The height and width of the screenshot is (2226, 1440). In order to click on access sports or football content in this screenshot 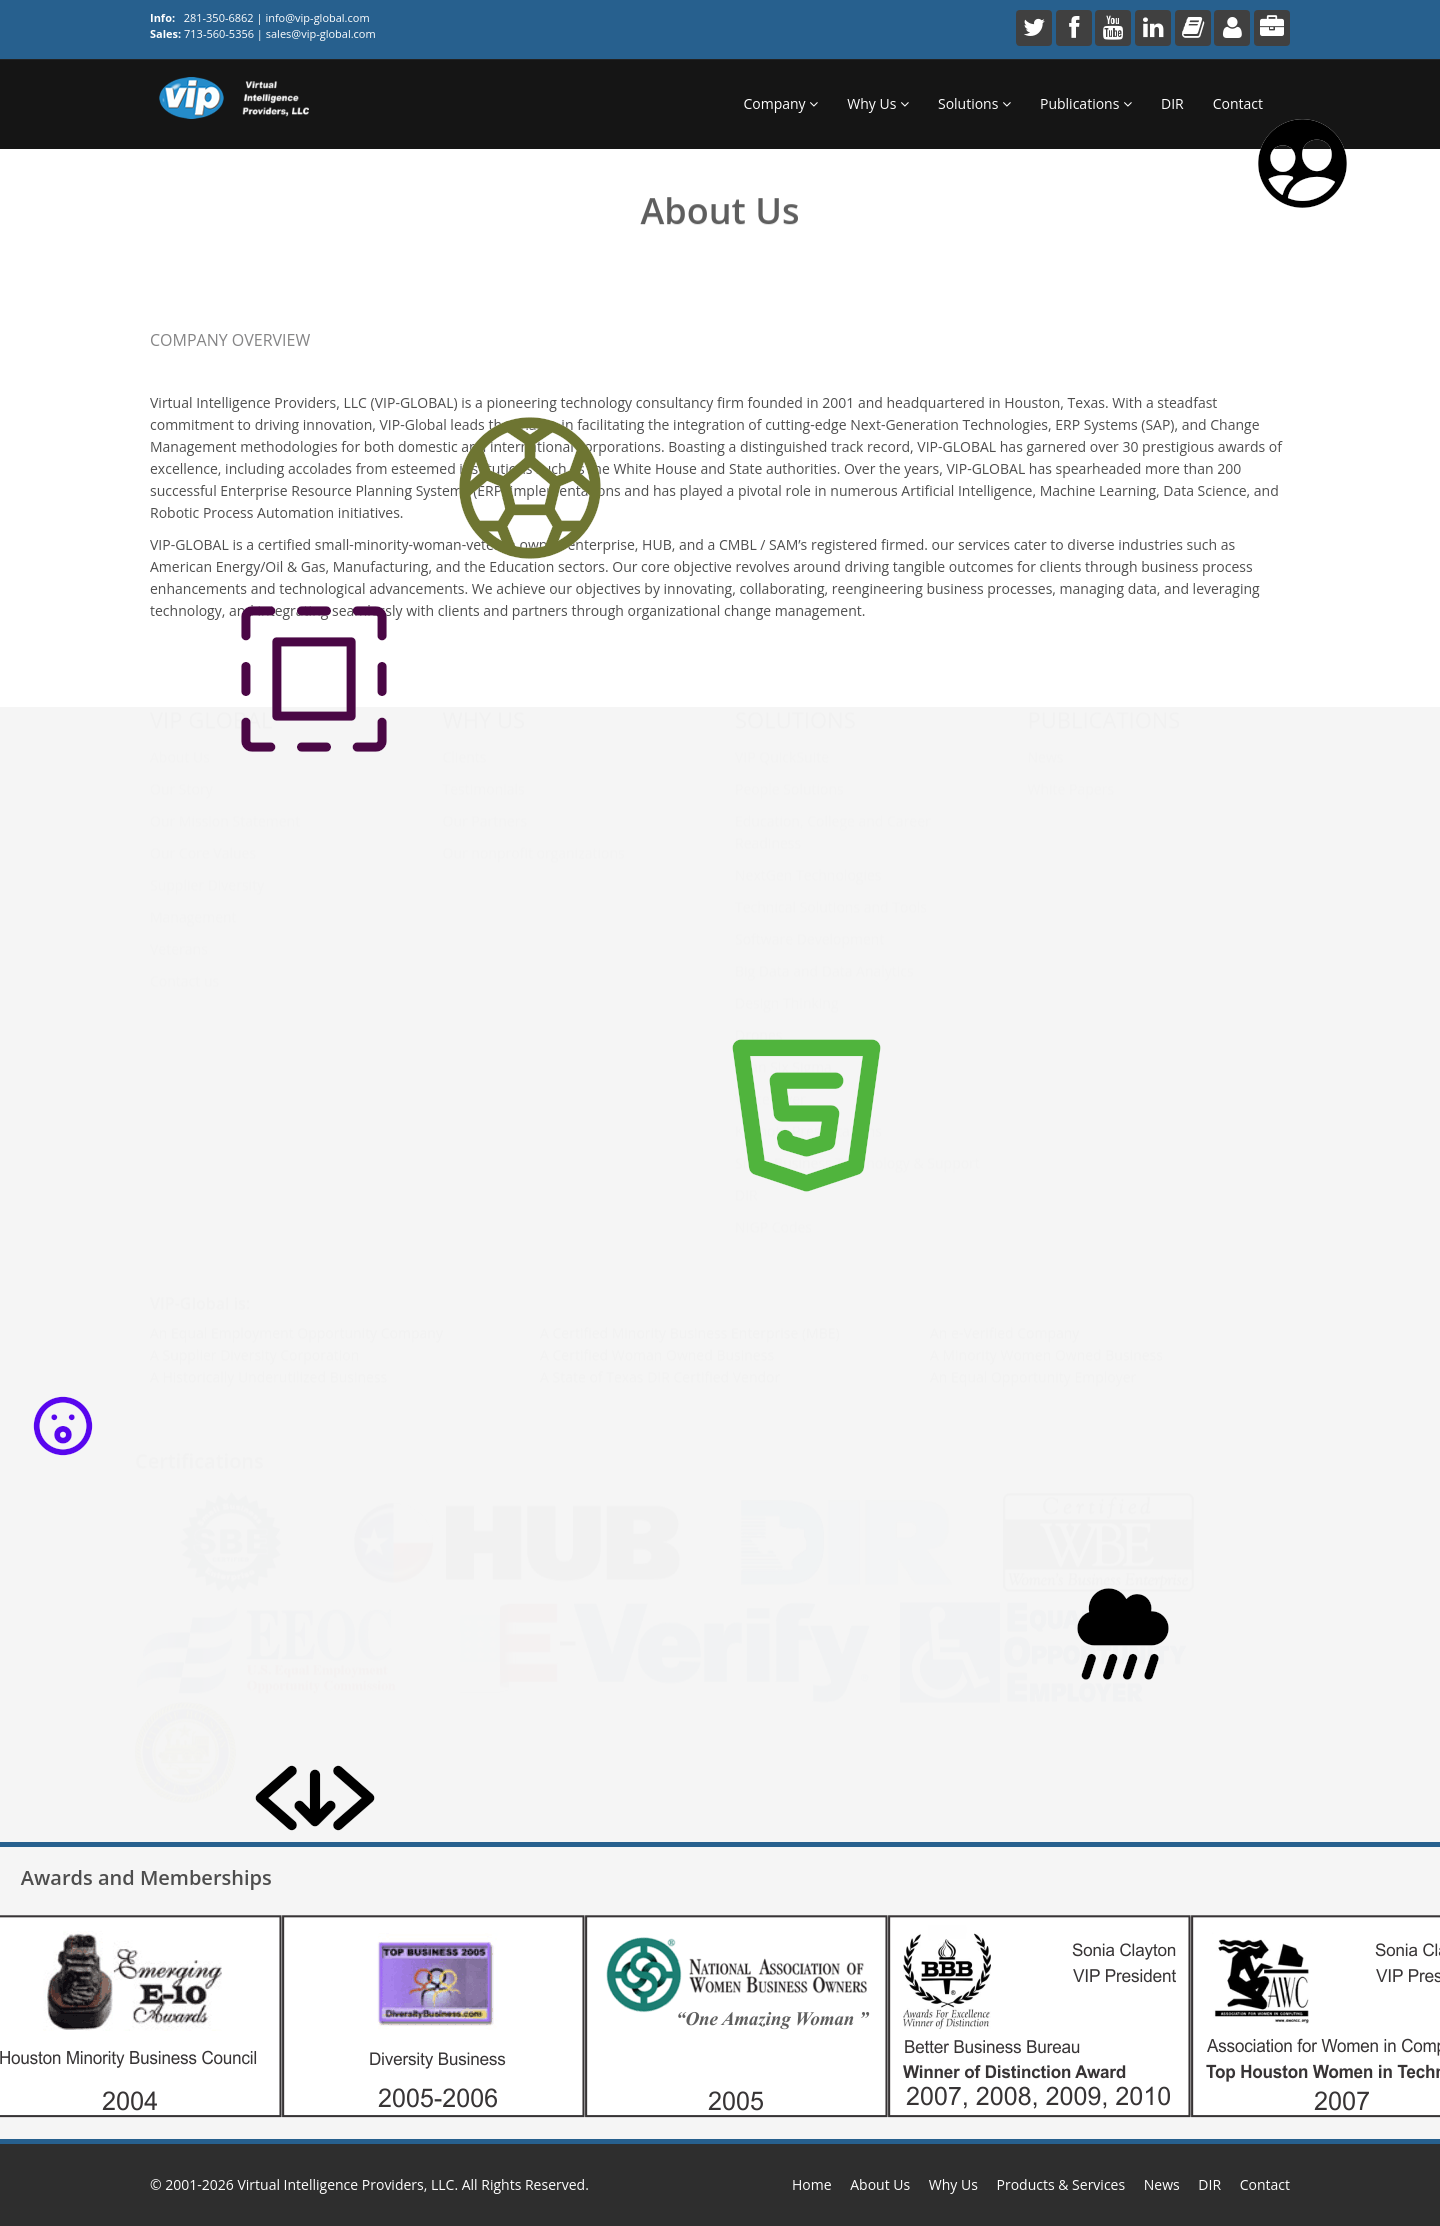, I will do `click(530, 488)`.